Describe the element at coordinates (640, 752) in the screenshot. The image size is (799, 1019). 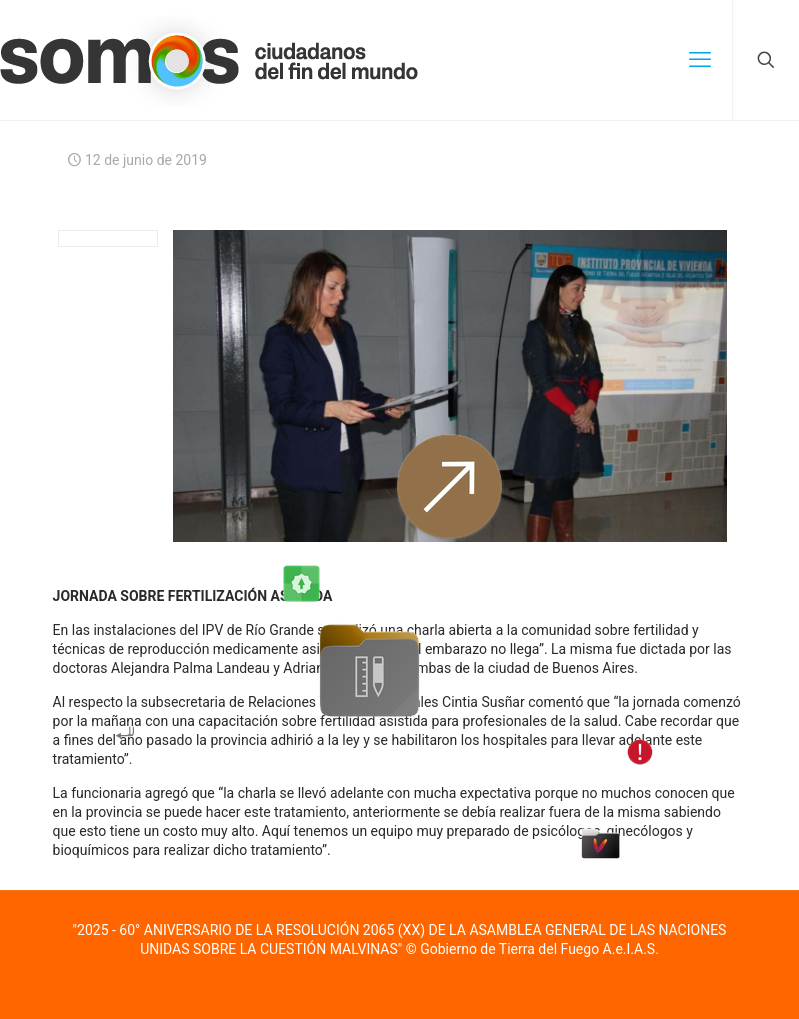
I see `indicates a critical error or danger state` at that location.